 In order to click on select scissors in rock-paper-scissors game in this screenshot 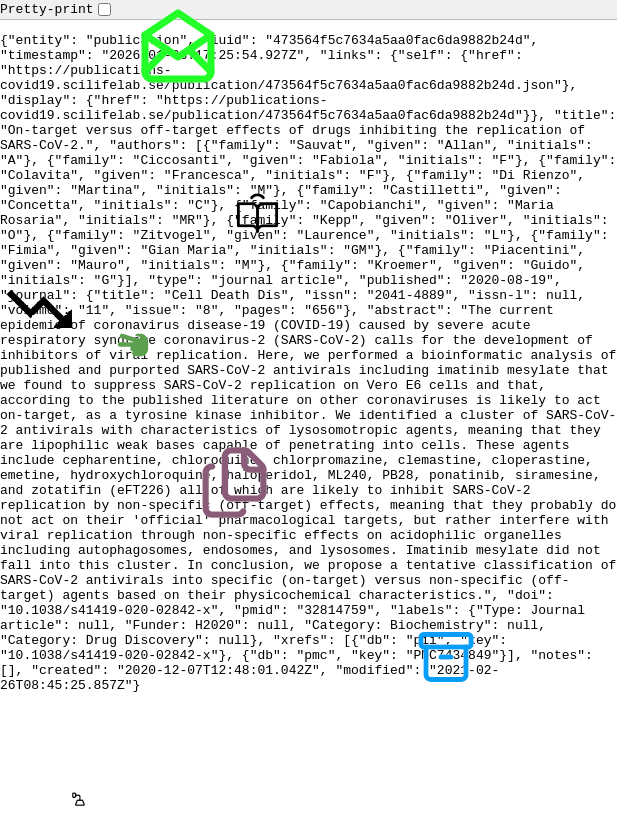, I will do `click(133, 345)`.